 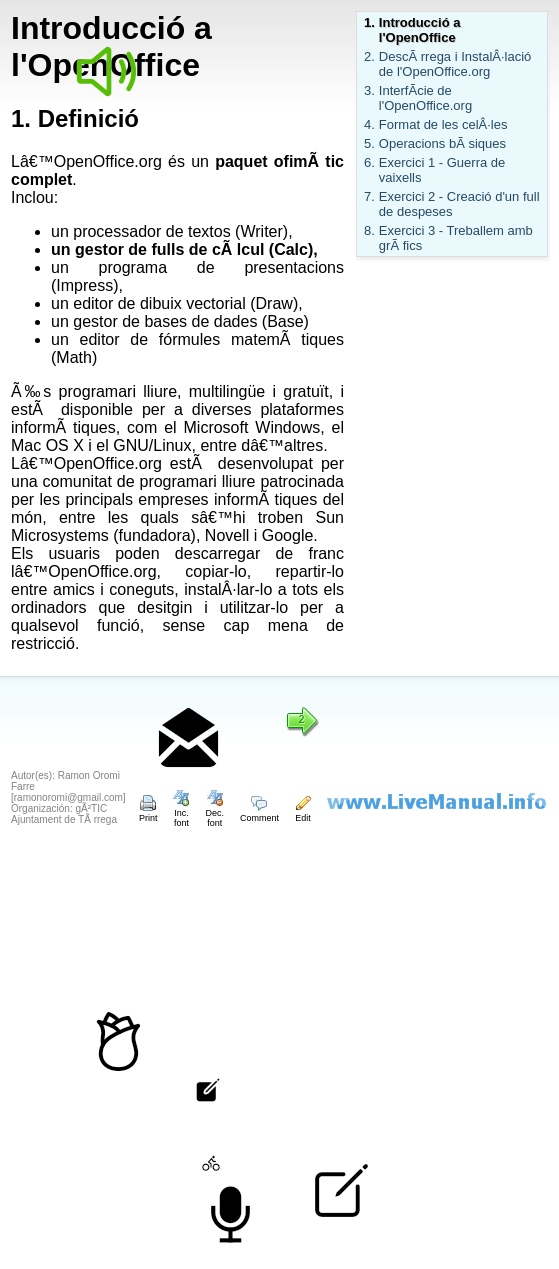 I want to click on adjust audio volume to medium level, so click(x=106, y=71).